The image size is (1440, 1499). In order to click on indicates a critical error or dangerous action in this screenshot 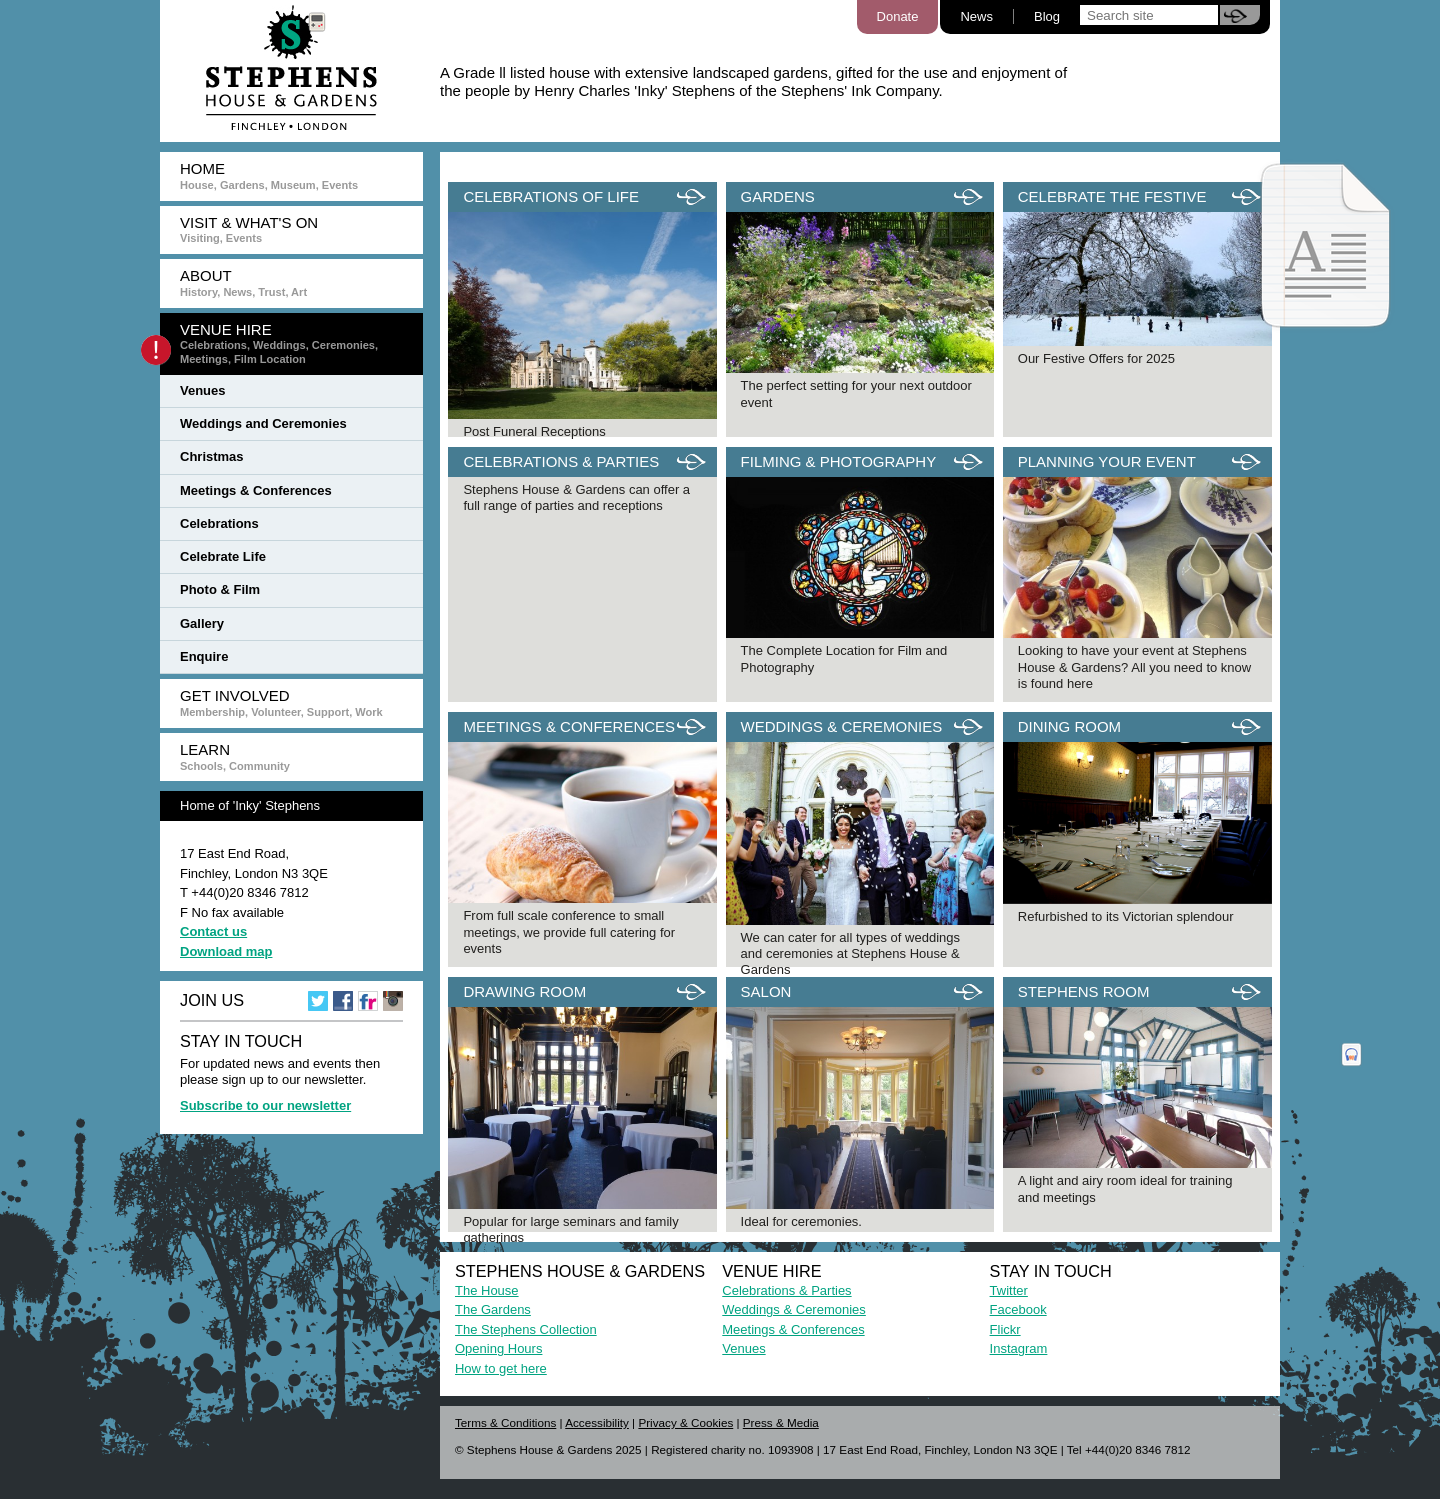, I will do `click(156, 350)`.